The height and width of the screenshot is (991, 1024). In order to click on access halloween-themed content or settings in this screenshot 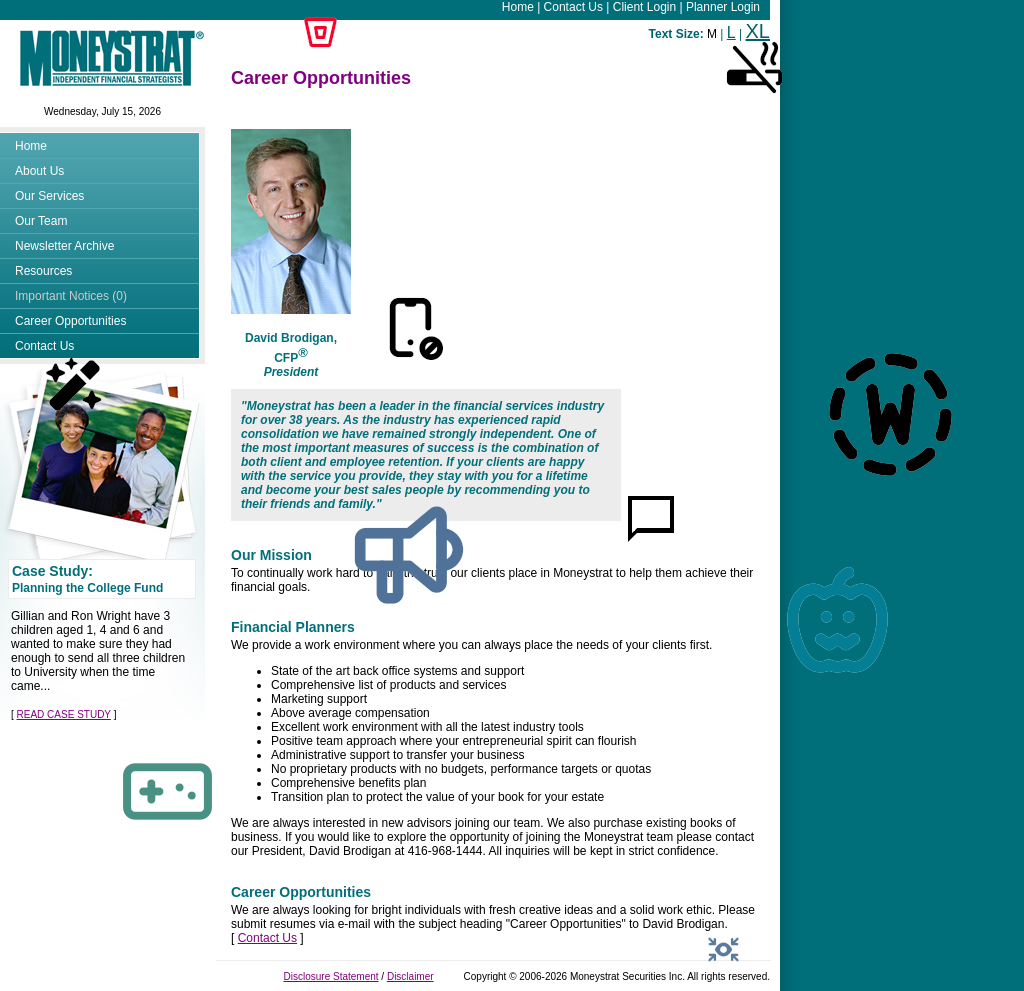, I will do `click(837, 622)`.